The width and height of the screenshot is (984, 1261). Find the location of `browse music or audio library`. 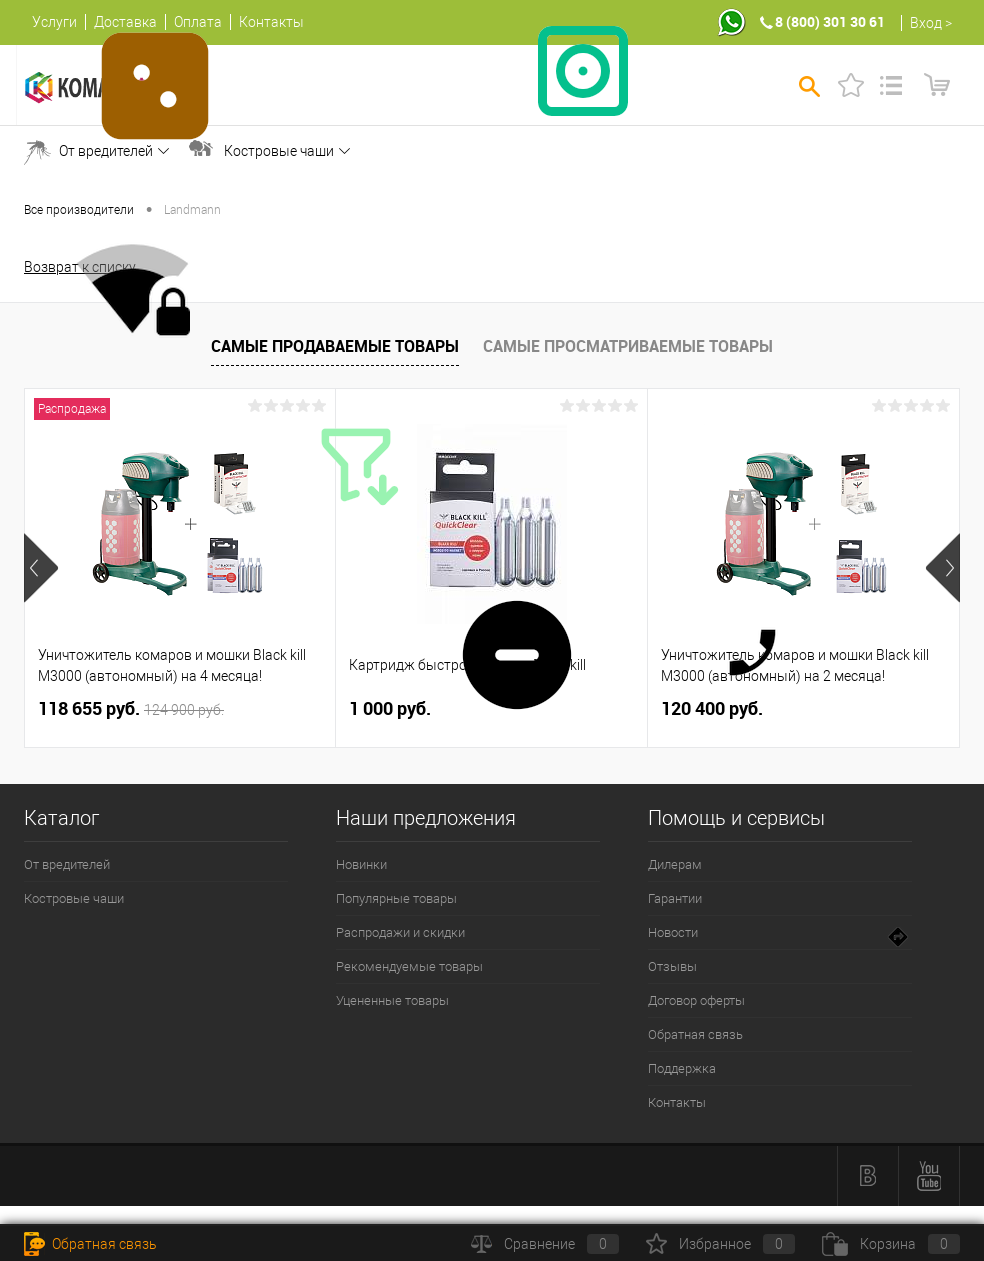

browse music or audio library is located at coordinates (583, 71).